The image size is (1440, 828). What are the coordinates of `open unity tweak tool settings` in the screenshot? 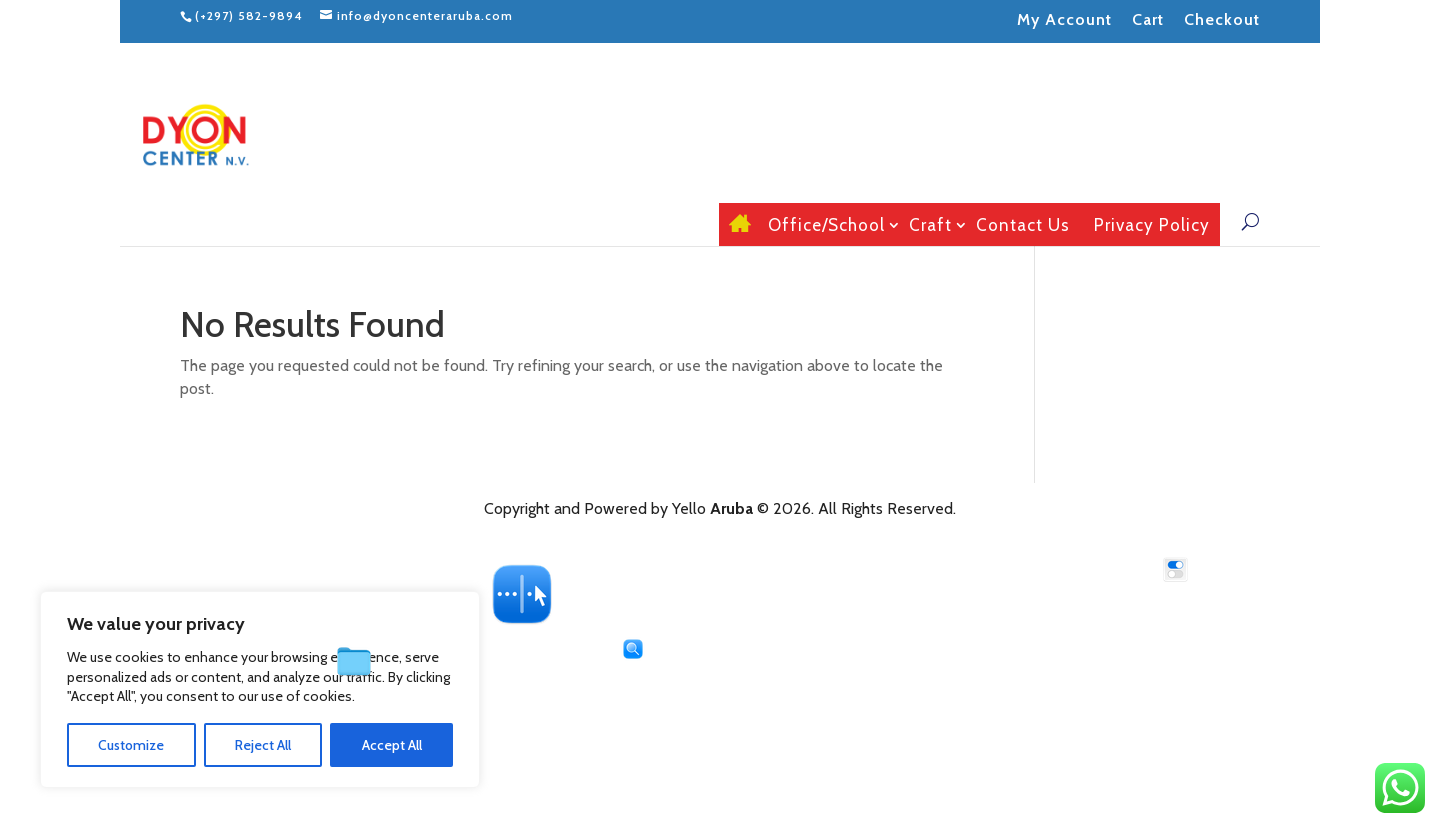 It's located at (1175, 569).